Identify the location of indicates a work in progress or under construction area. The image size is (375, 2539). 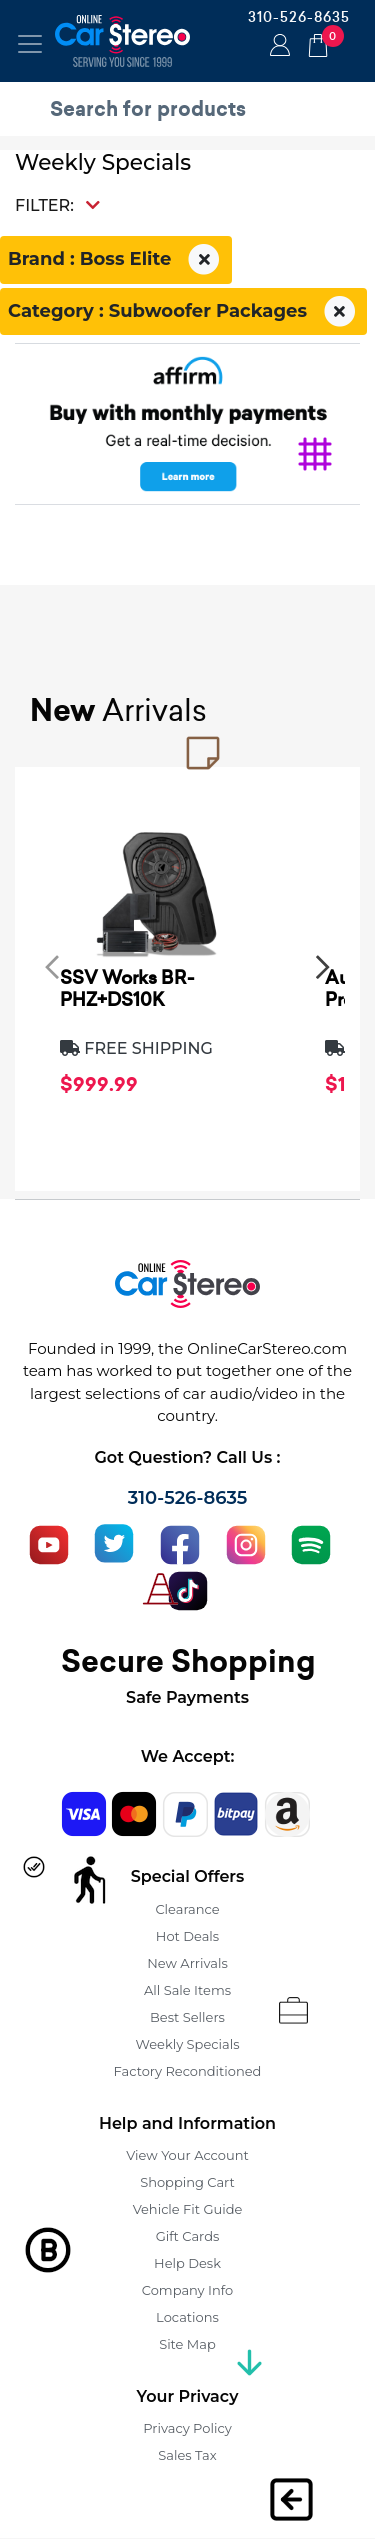
(160, 1589).